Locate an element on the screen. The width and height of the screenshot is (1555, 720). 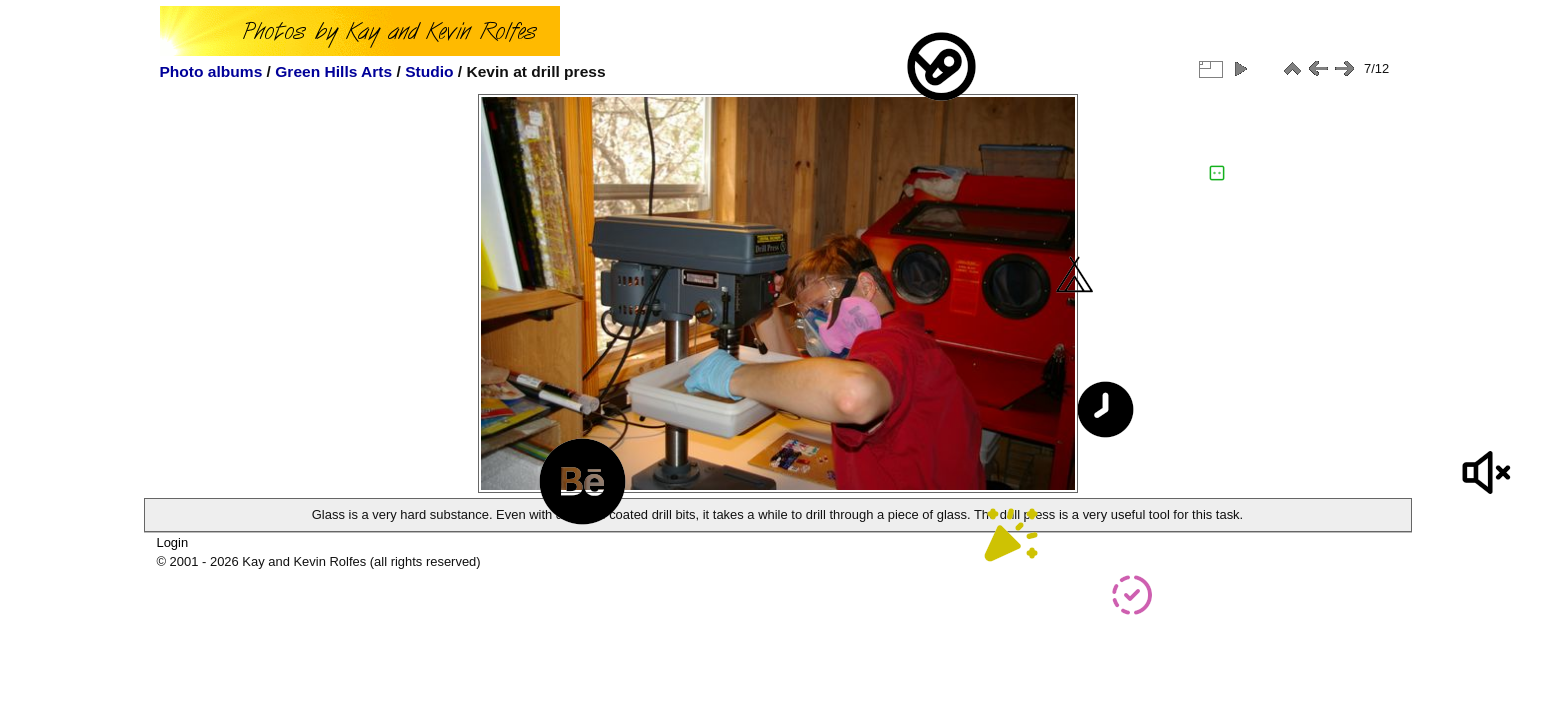
open steam gaming platform is located at coordinates (941, 66).